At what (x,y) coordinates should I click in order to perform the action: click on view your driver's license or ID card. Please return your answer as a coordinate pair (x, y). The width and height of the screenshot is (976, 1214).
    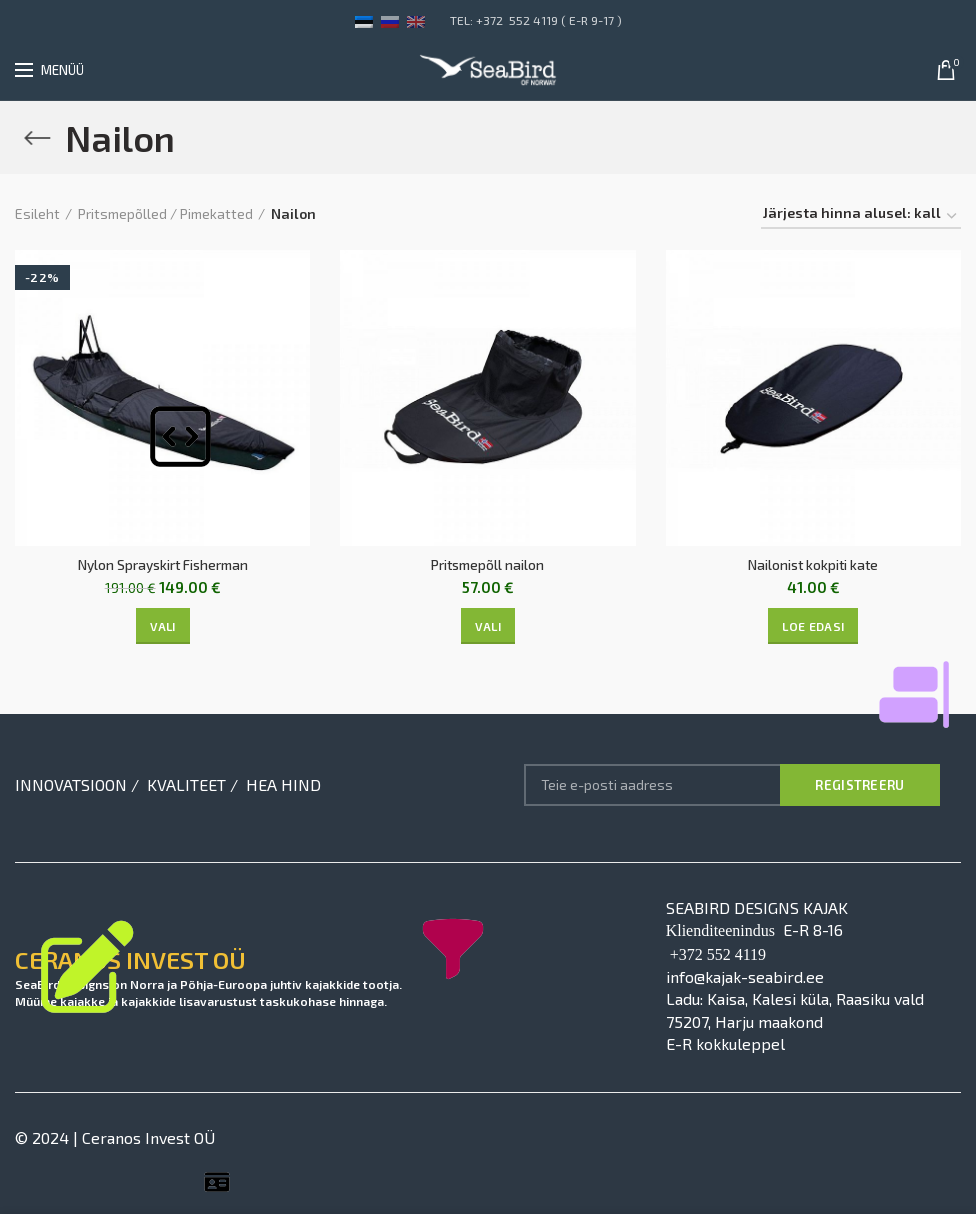
    Looking at the image, I should click on (217, 1182).